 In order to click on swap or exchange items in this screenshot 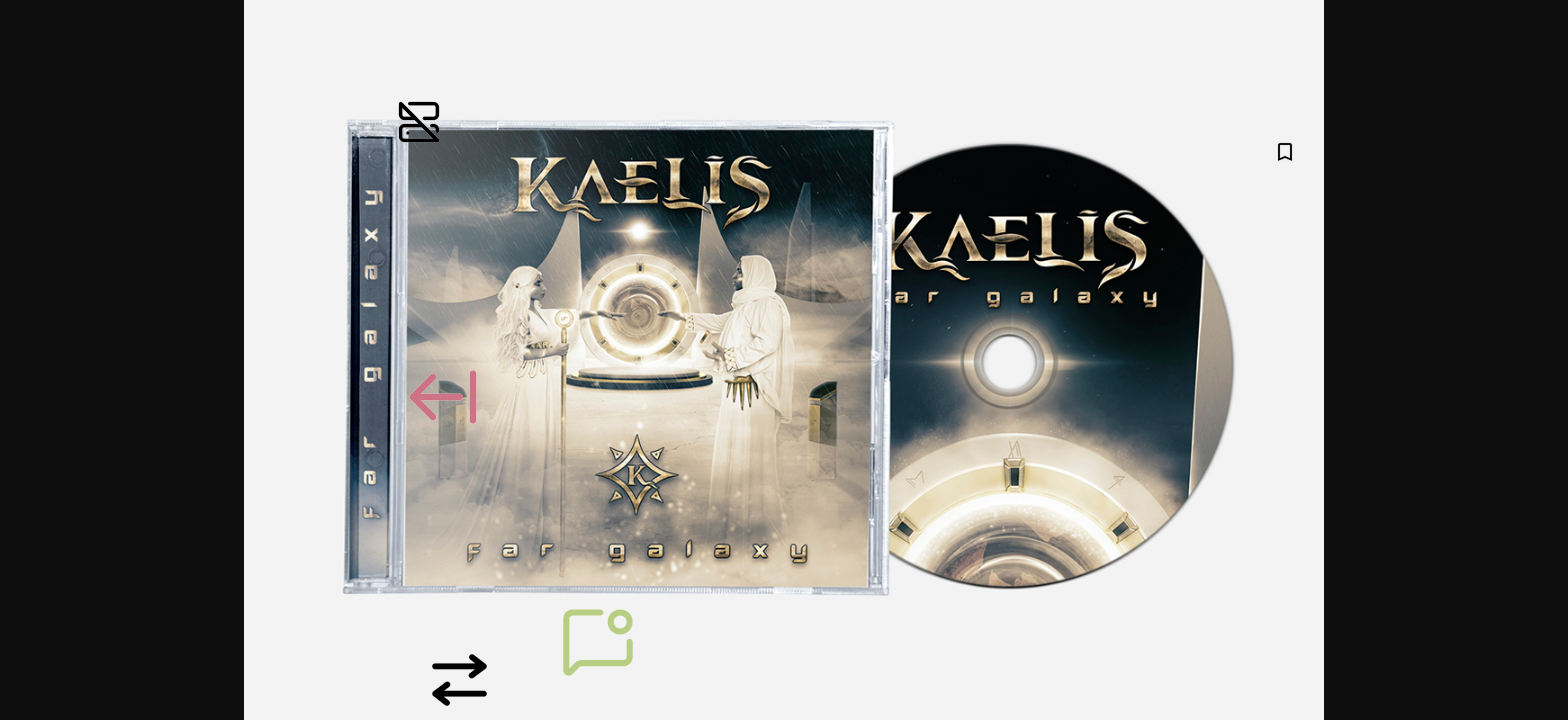, I will do `click(459, 678)`.